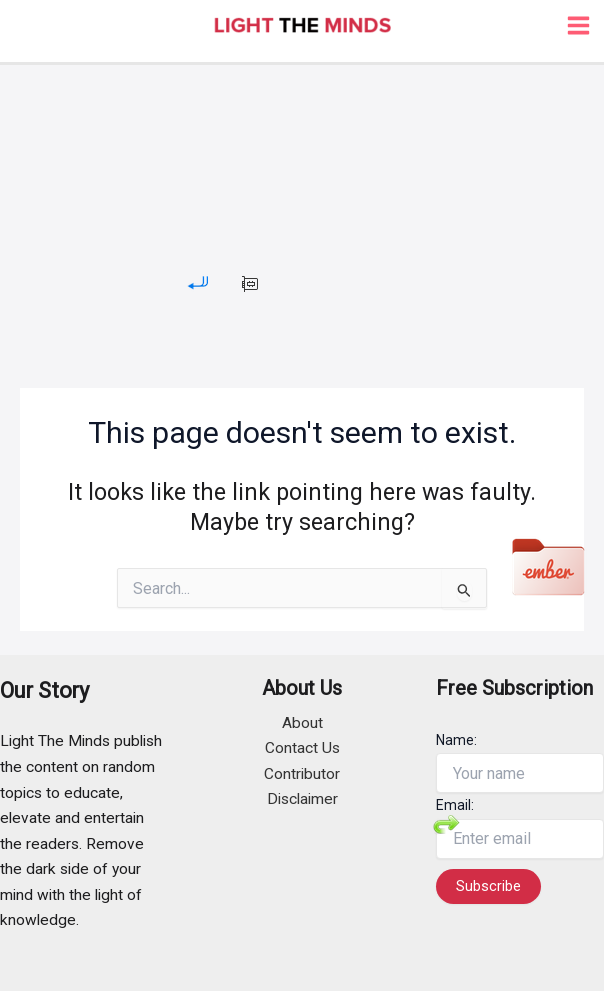 The height and width of the screenshot is (991, 604). I want to click on redo the last undone action, so click(446, 823).